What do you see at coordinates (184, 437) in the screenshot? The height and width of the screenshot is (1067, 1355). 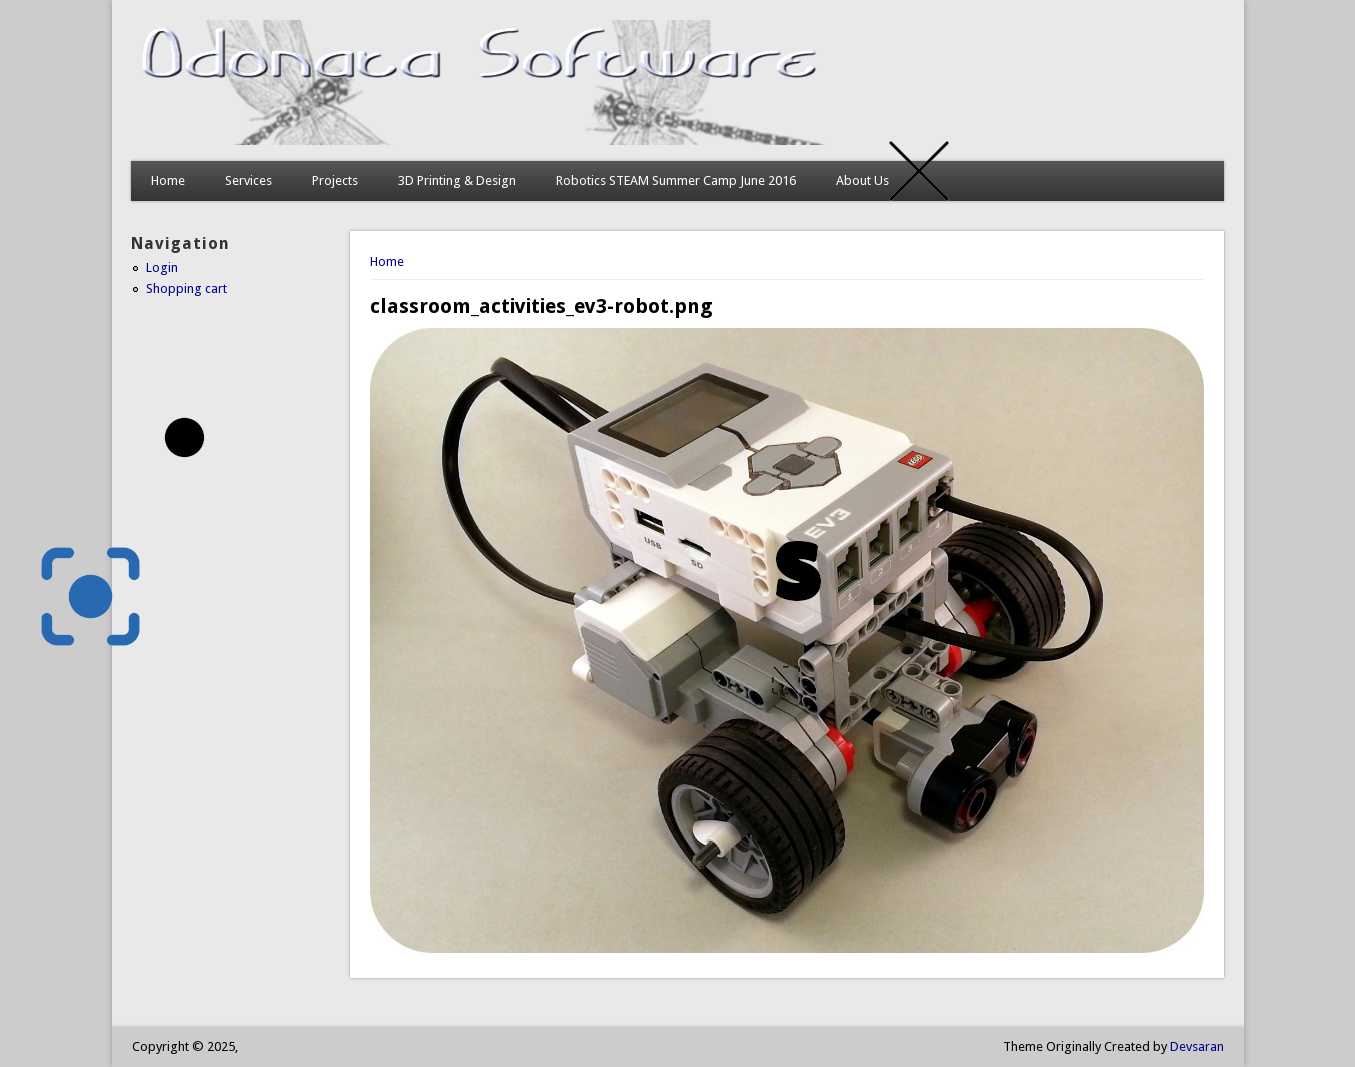 I see `start recording audio or video` at bounding box center [184, 437].